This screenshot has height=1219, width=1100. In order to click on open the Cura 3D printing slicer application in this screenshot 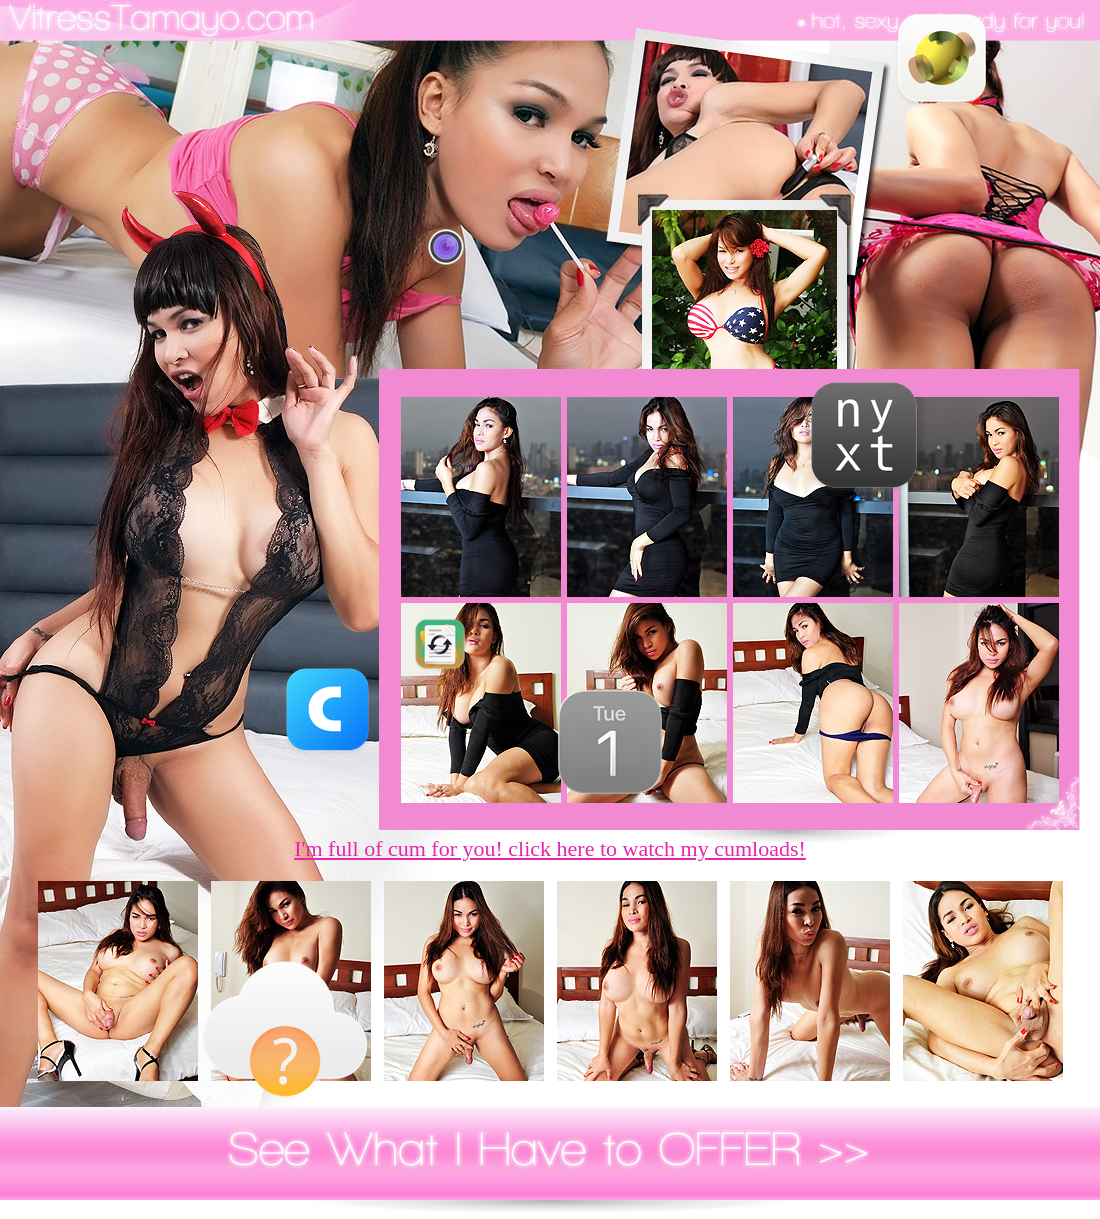, I will do `click(327, 709)`.